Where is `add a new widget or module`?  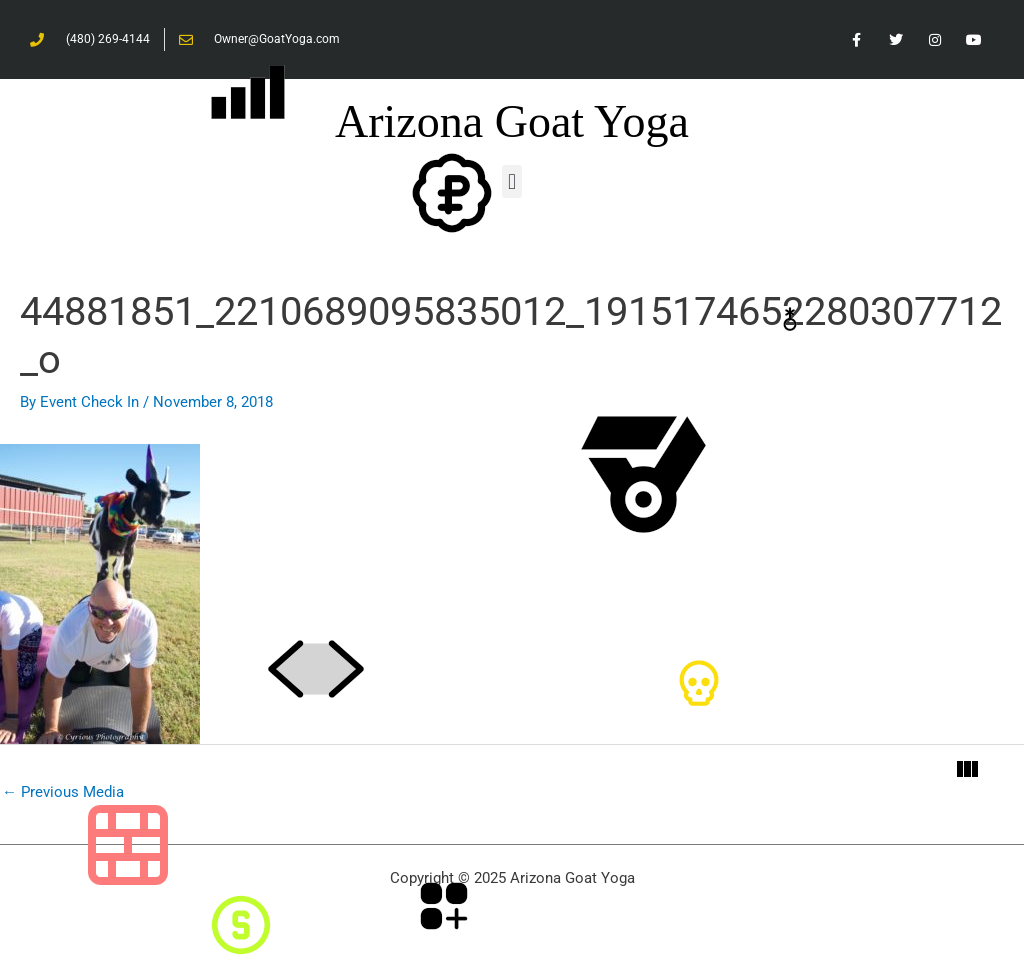
add a new widget or module is located at coordinates (444, 906).